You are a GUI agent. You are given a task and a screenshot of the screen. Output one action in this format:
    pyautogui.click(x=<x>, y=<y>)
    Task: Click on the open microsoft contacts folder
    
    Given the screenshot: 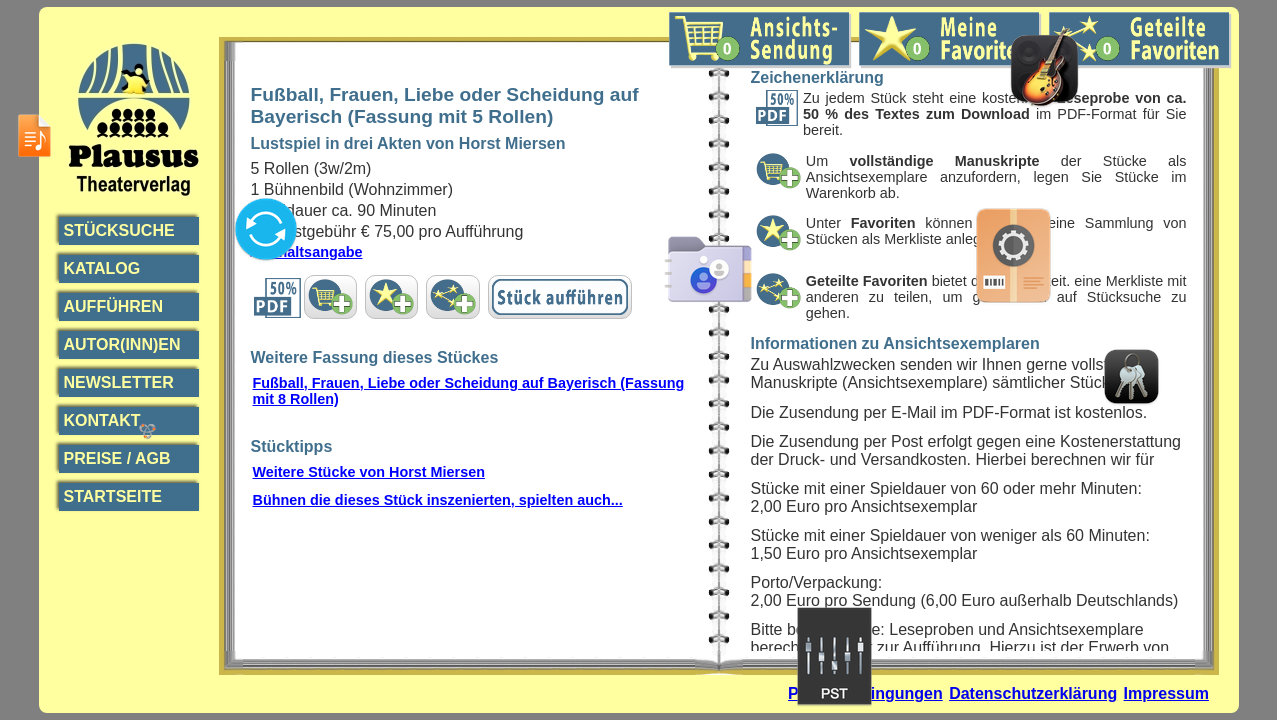 What is the action you would take?
    pyautogui.click(x=709, y=271)
    